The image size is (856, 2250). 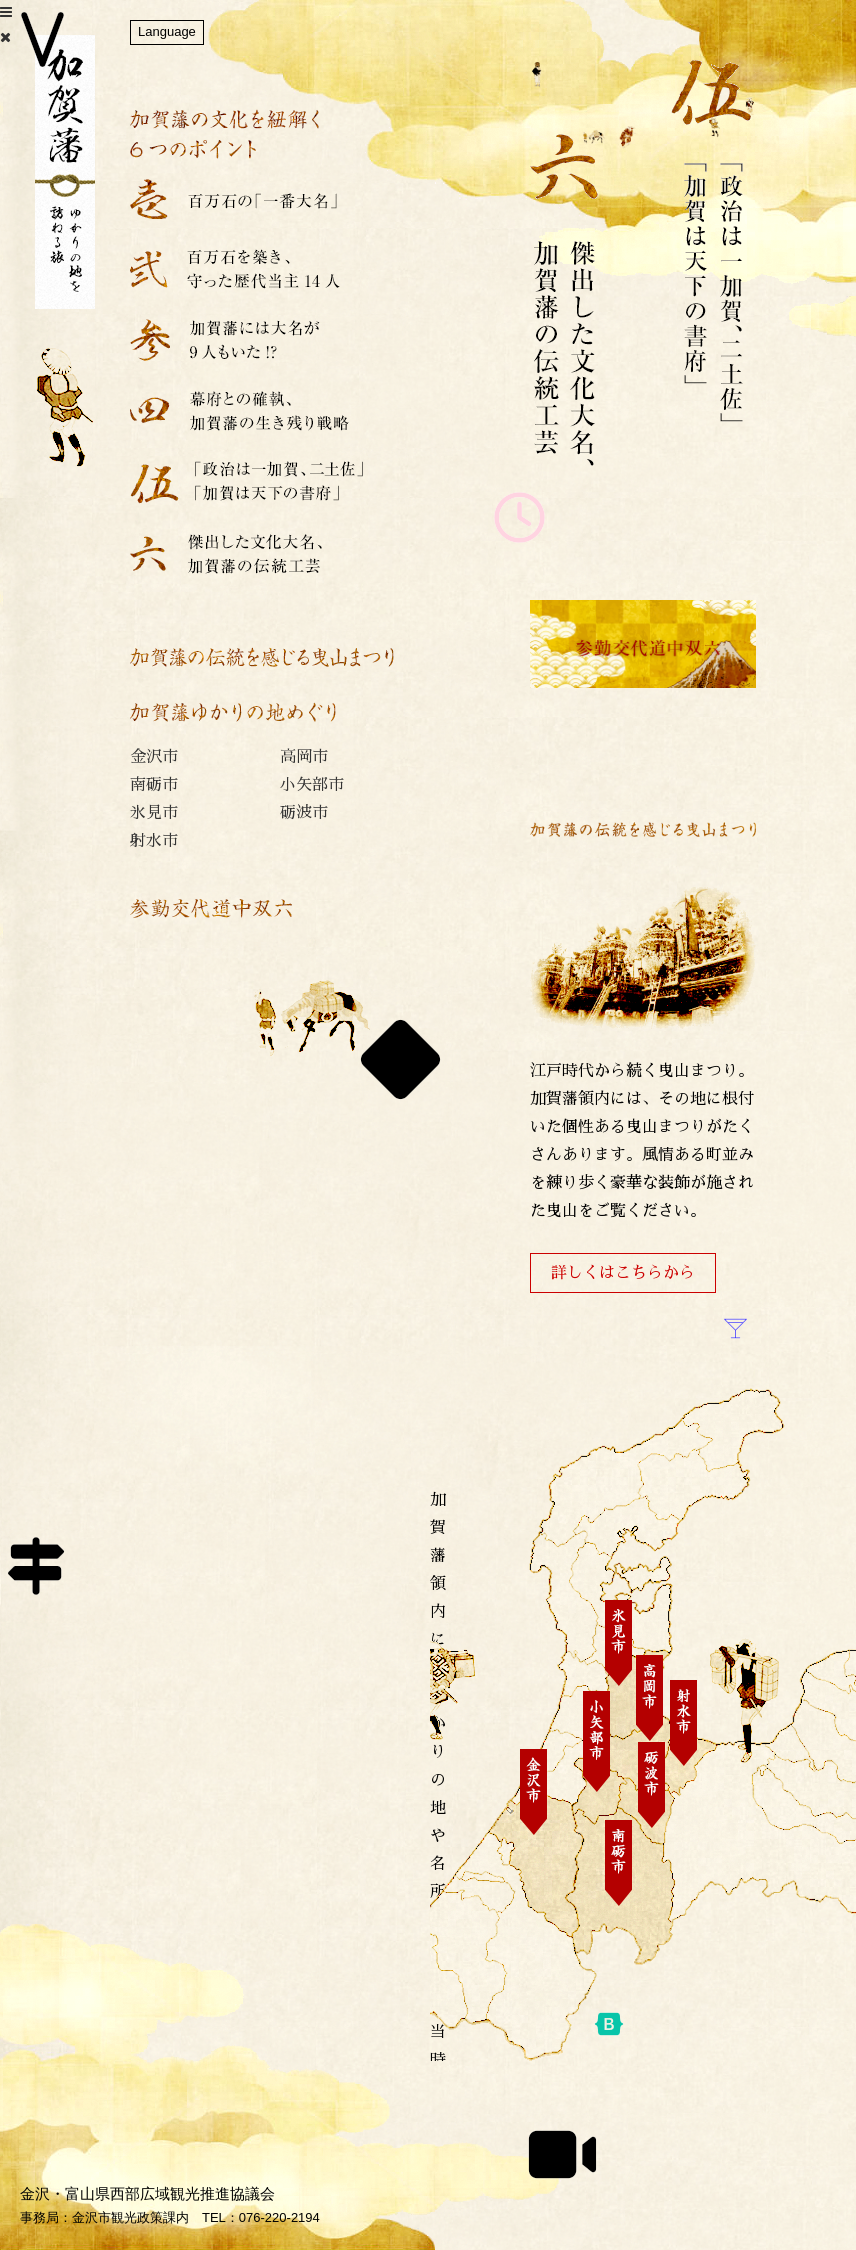 What do you see at coordinates (400, 1059) in the screenshot?
I see `indicates premium or pro membership status` at bounding box center [400, 1059].